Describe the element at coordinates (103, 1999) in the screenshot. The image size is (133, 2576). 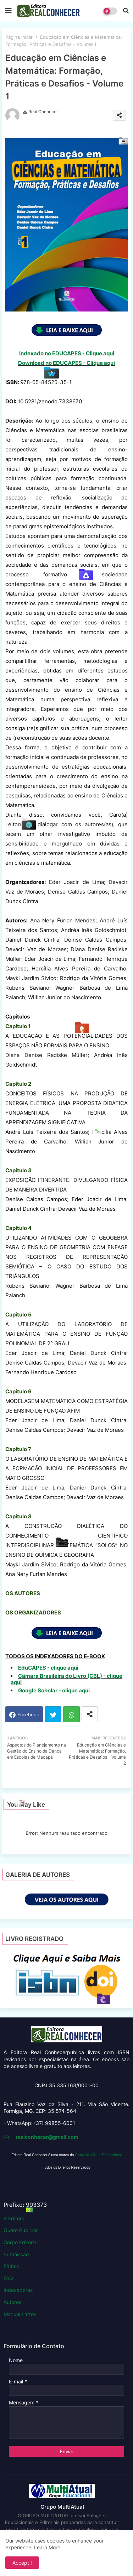
I see `open folder containing bittorrent downloads` at that location.